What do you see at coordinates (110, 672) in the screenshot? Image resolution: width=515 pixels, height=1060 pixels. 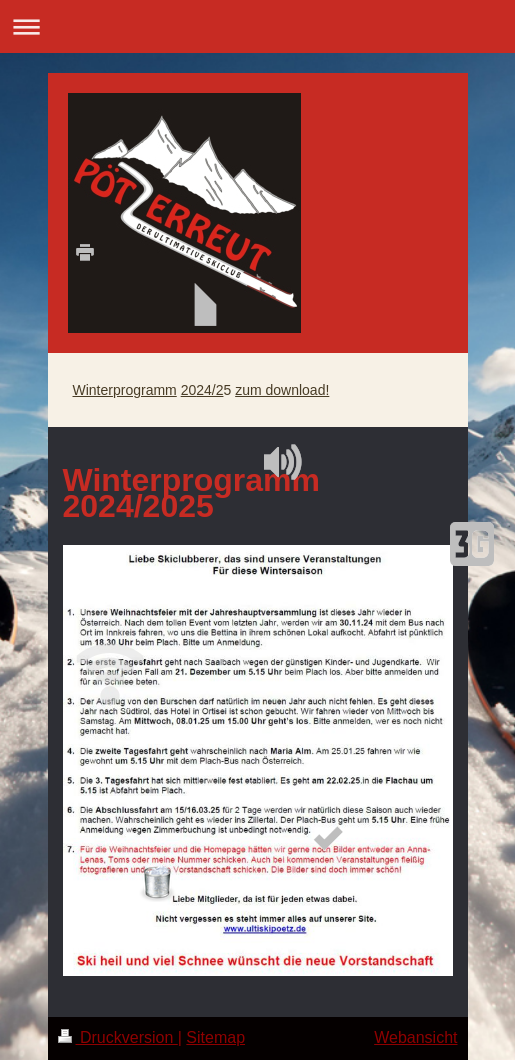 I see `indicates no wireless signal available` at bounding box center [110, 672].